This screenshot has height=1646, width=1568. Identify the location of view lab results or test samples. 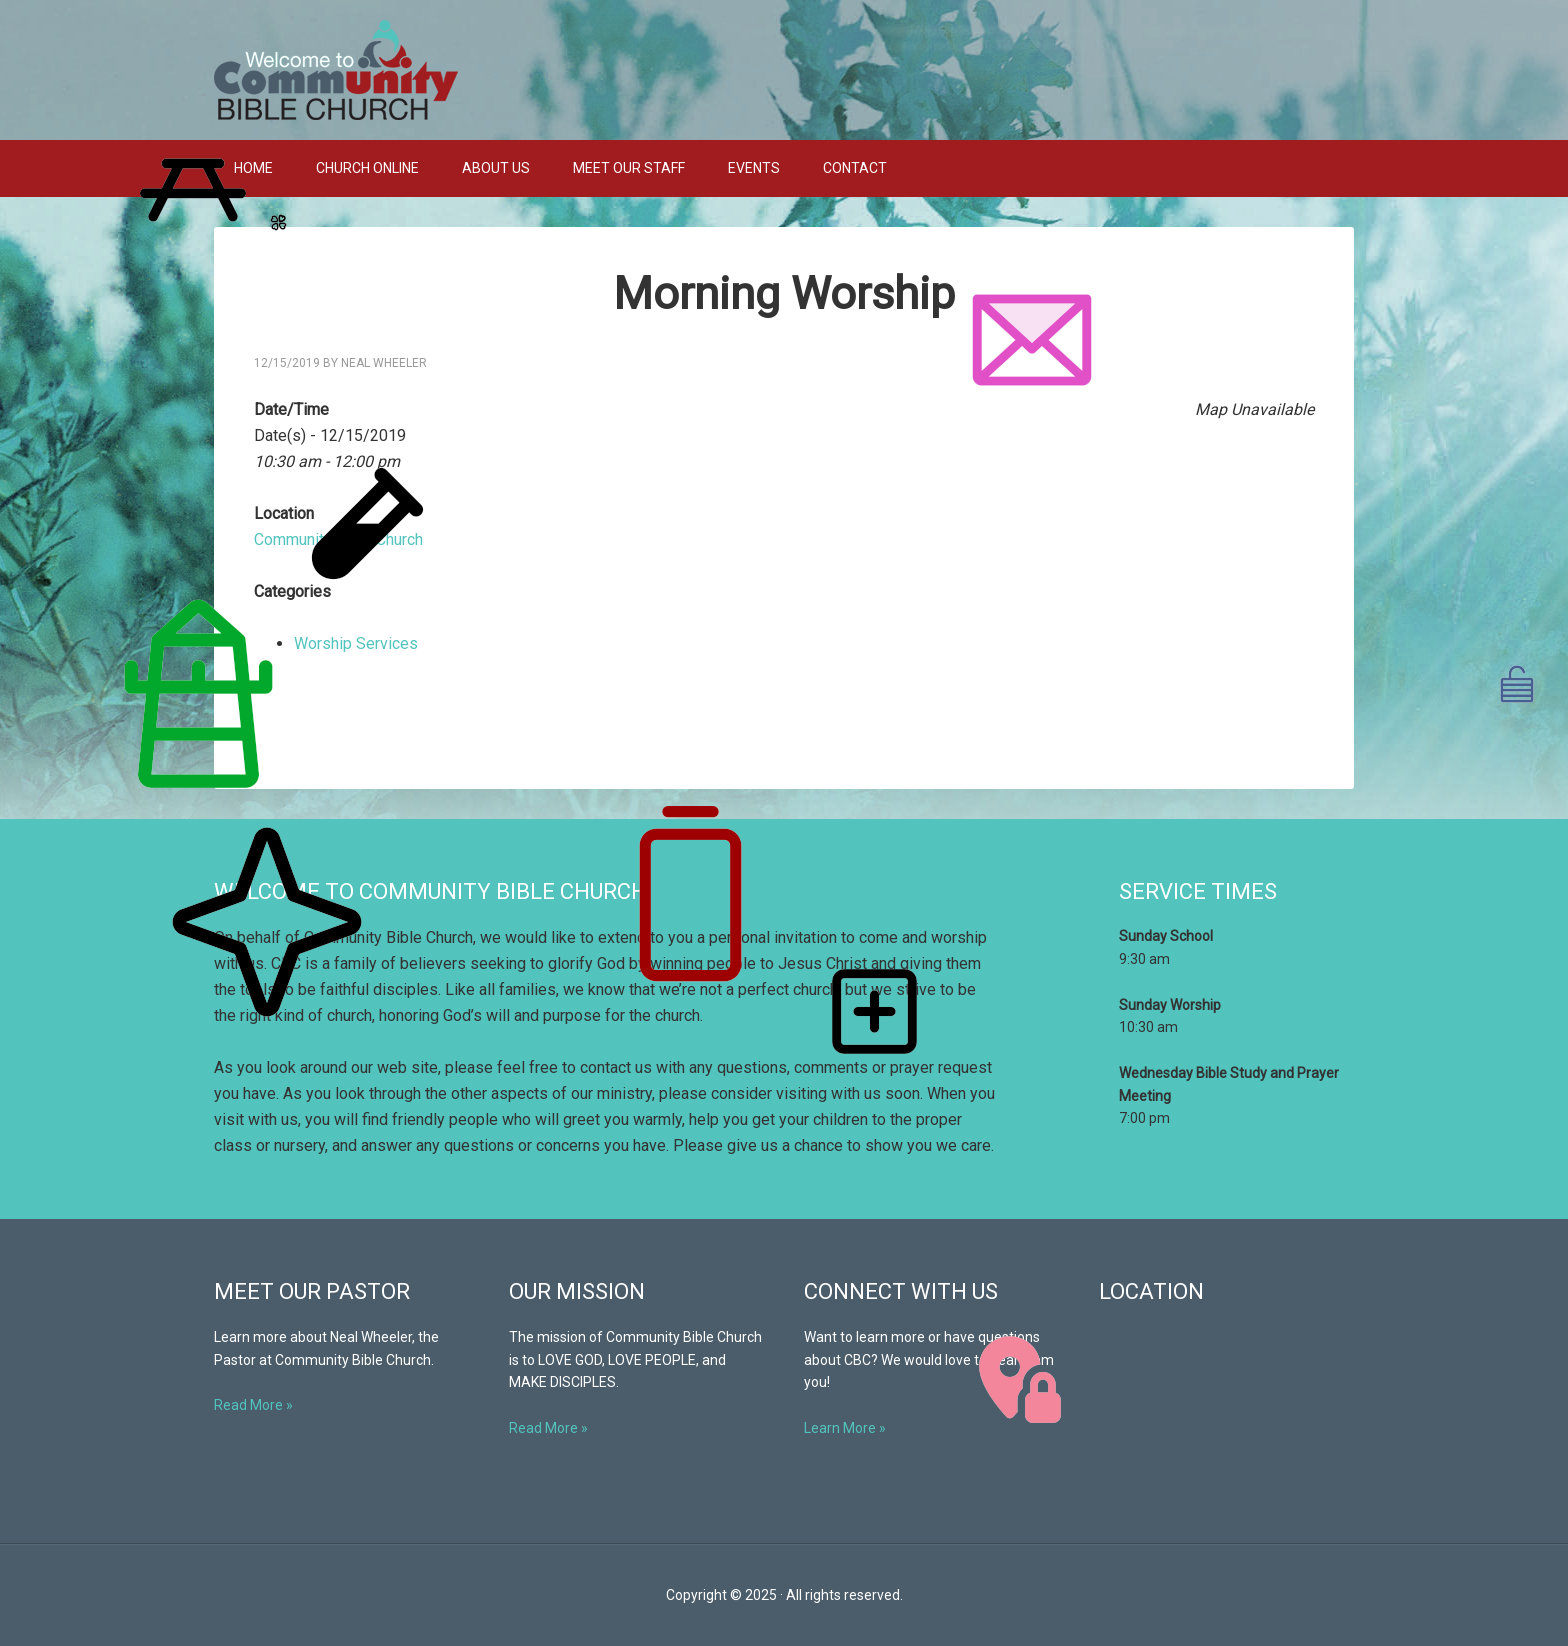
(367, 523).